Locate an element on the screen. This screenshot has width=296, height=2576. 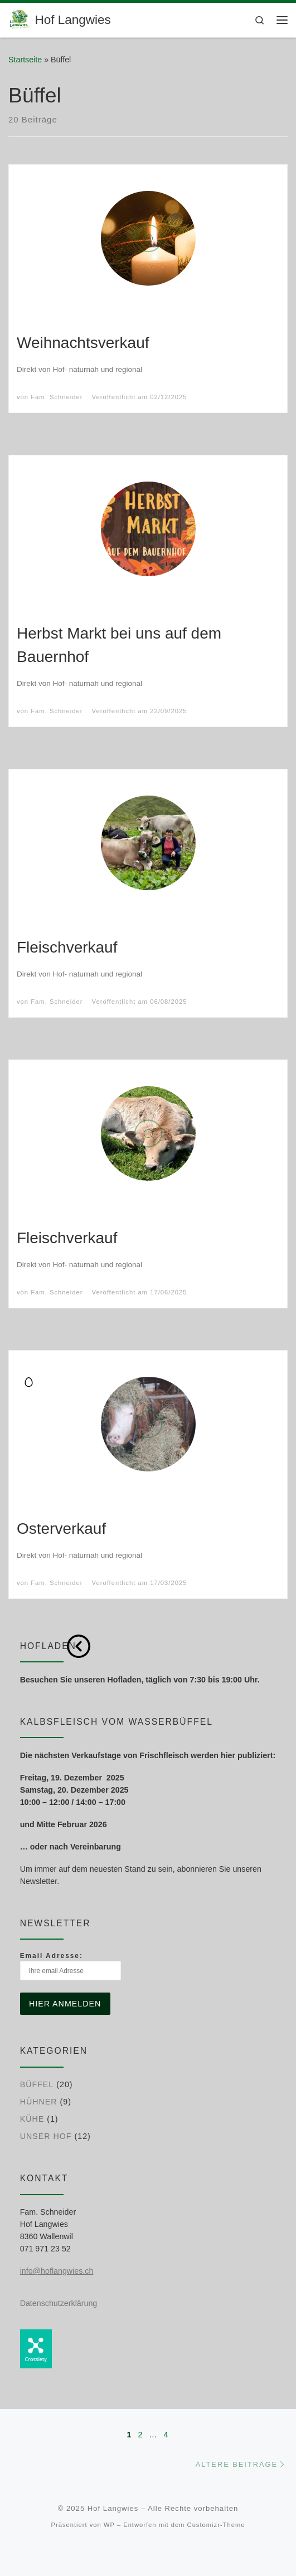
go back to the previous screen is located at coordinates (79, 1646).